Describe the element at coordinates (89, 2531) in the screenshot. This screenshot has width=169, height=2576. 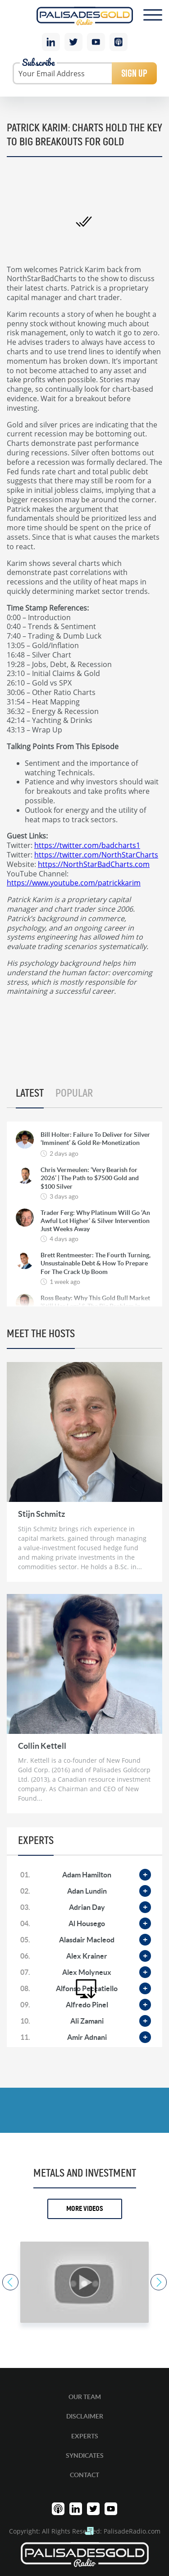
I see `view purchase receipt or transaction history` at that location.